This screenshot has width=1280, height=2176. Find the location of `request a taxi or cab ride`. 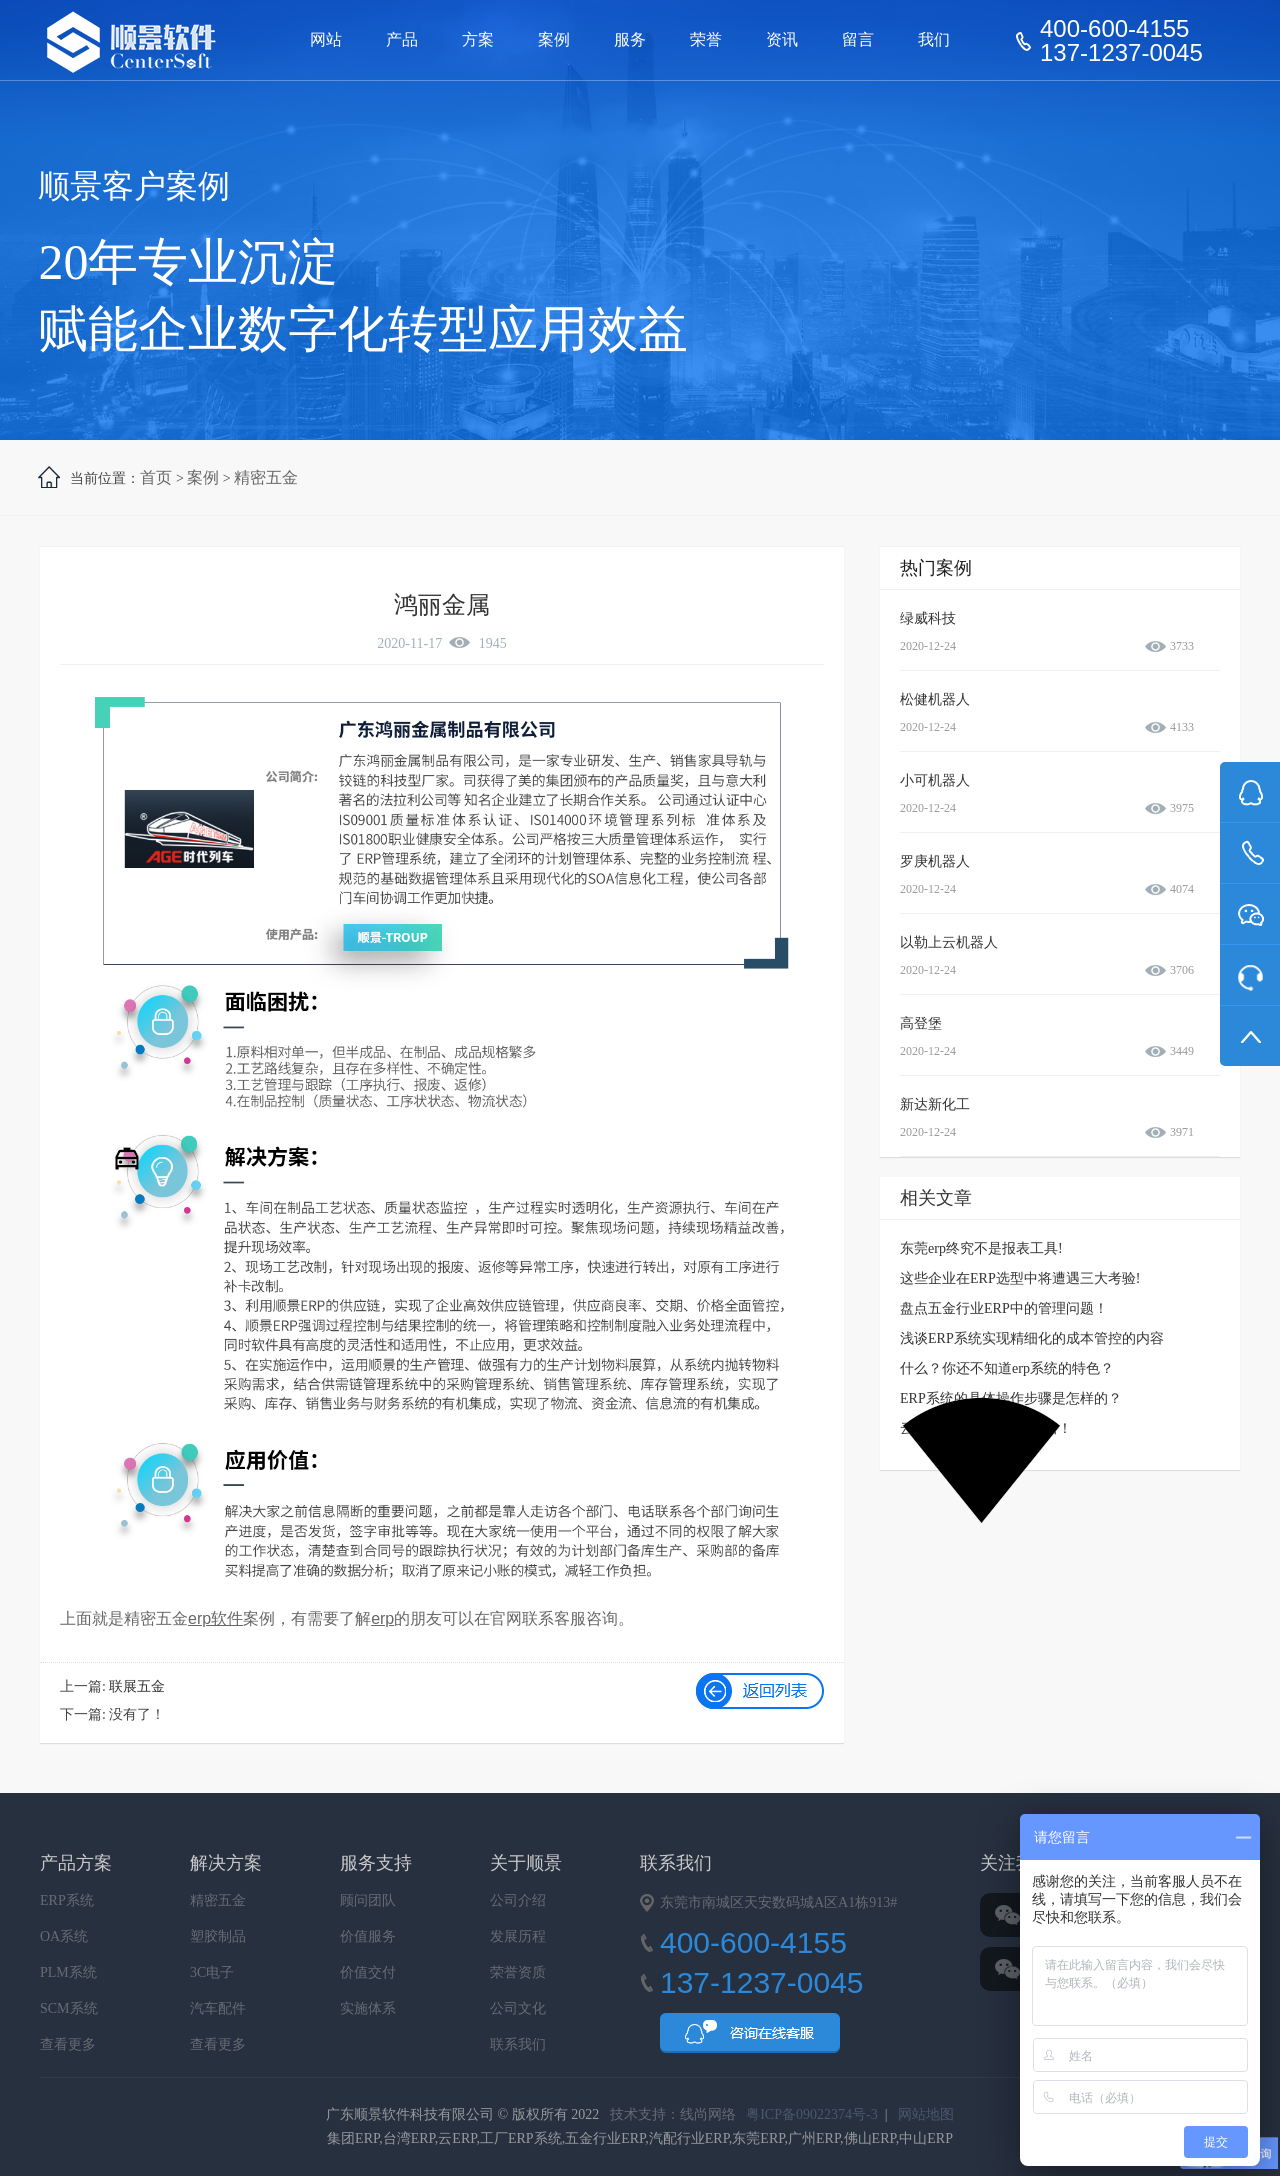

request a taxi or cab ride is located at coordinates (127, 1158).